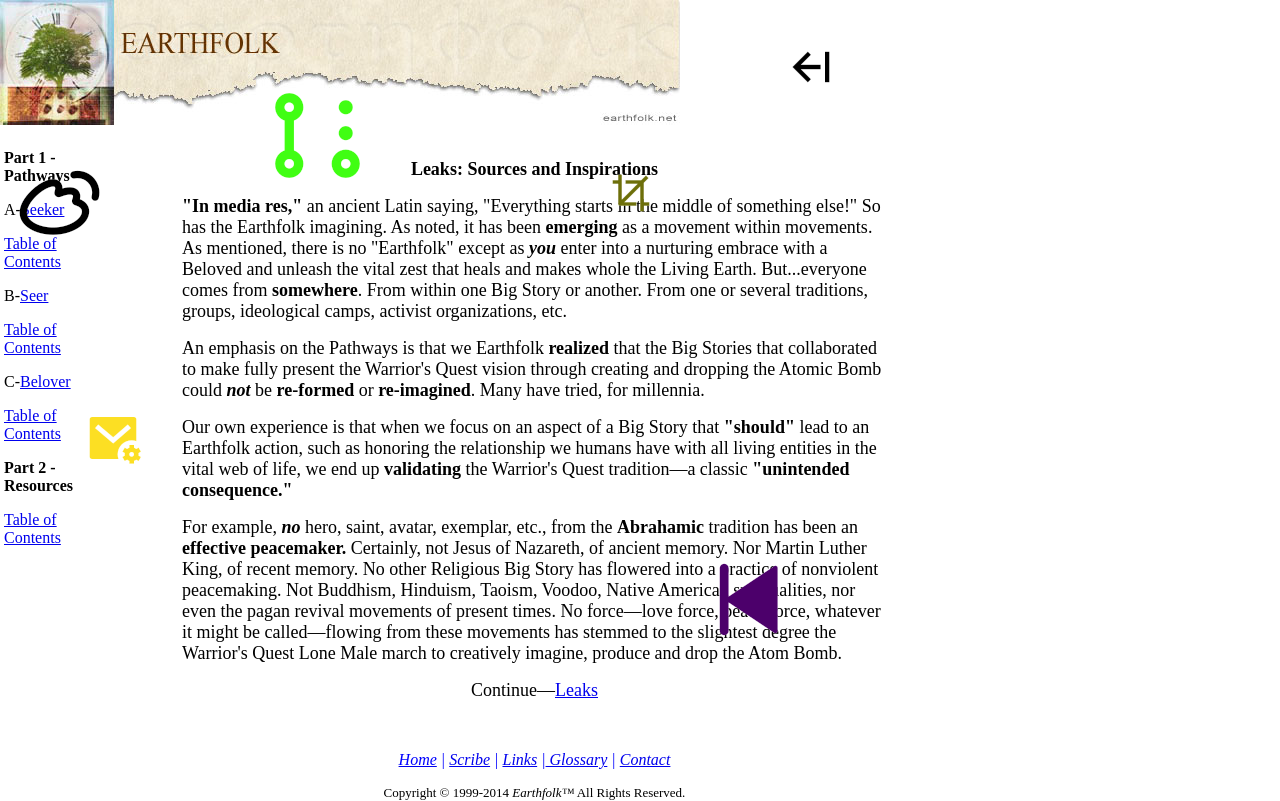 This screenshot has width=1280, height=801. What do you see at coordinates (746, 599) in the screenshot?
I see `skip to previous track` at bounding box center [746, 599].